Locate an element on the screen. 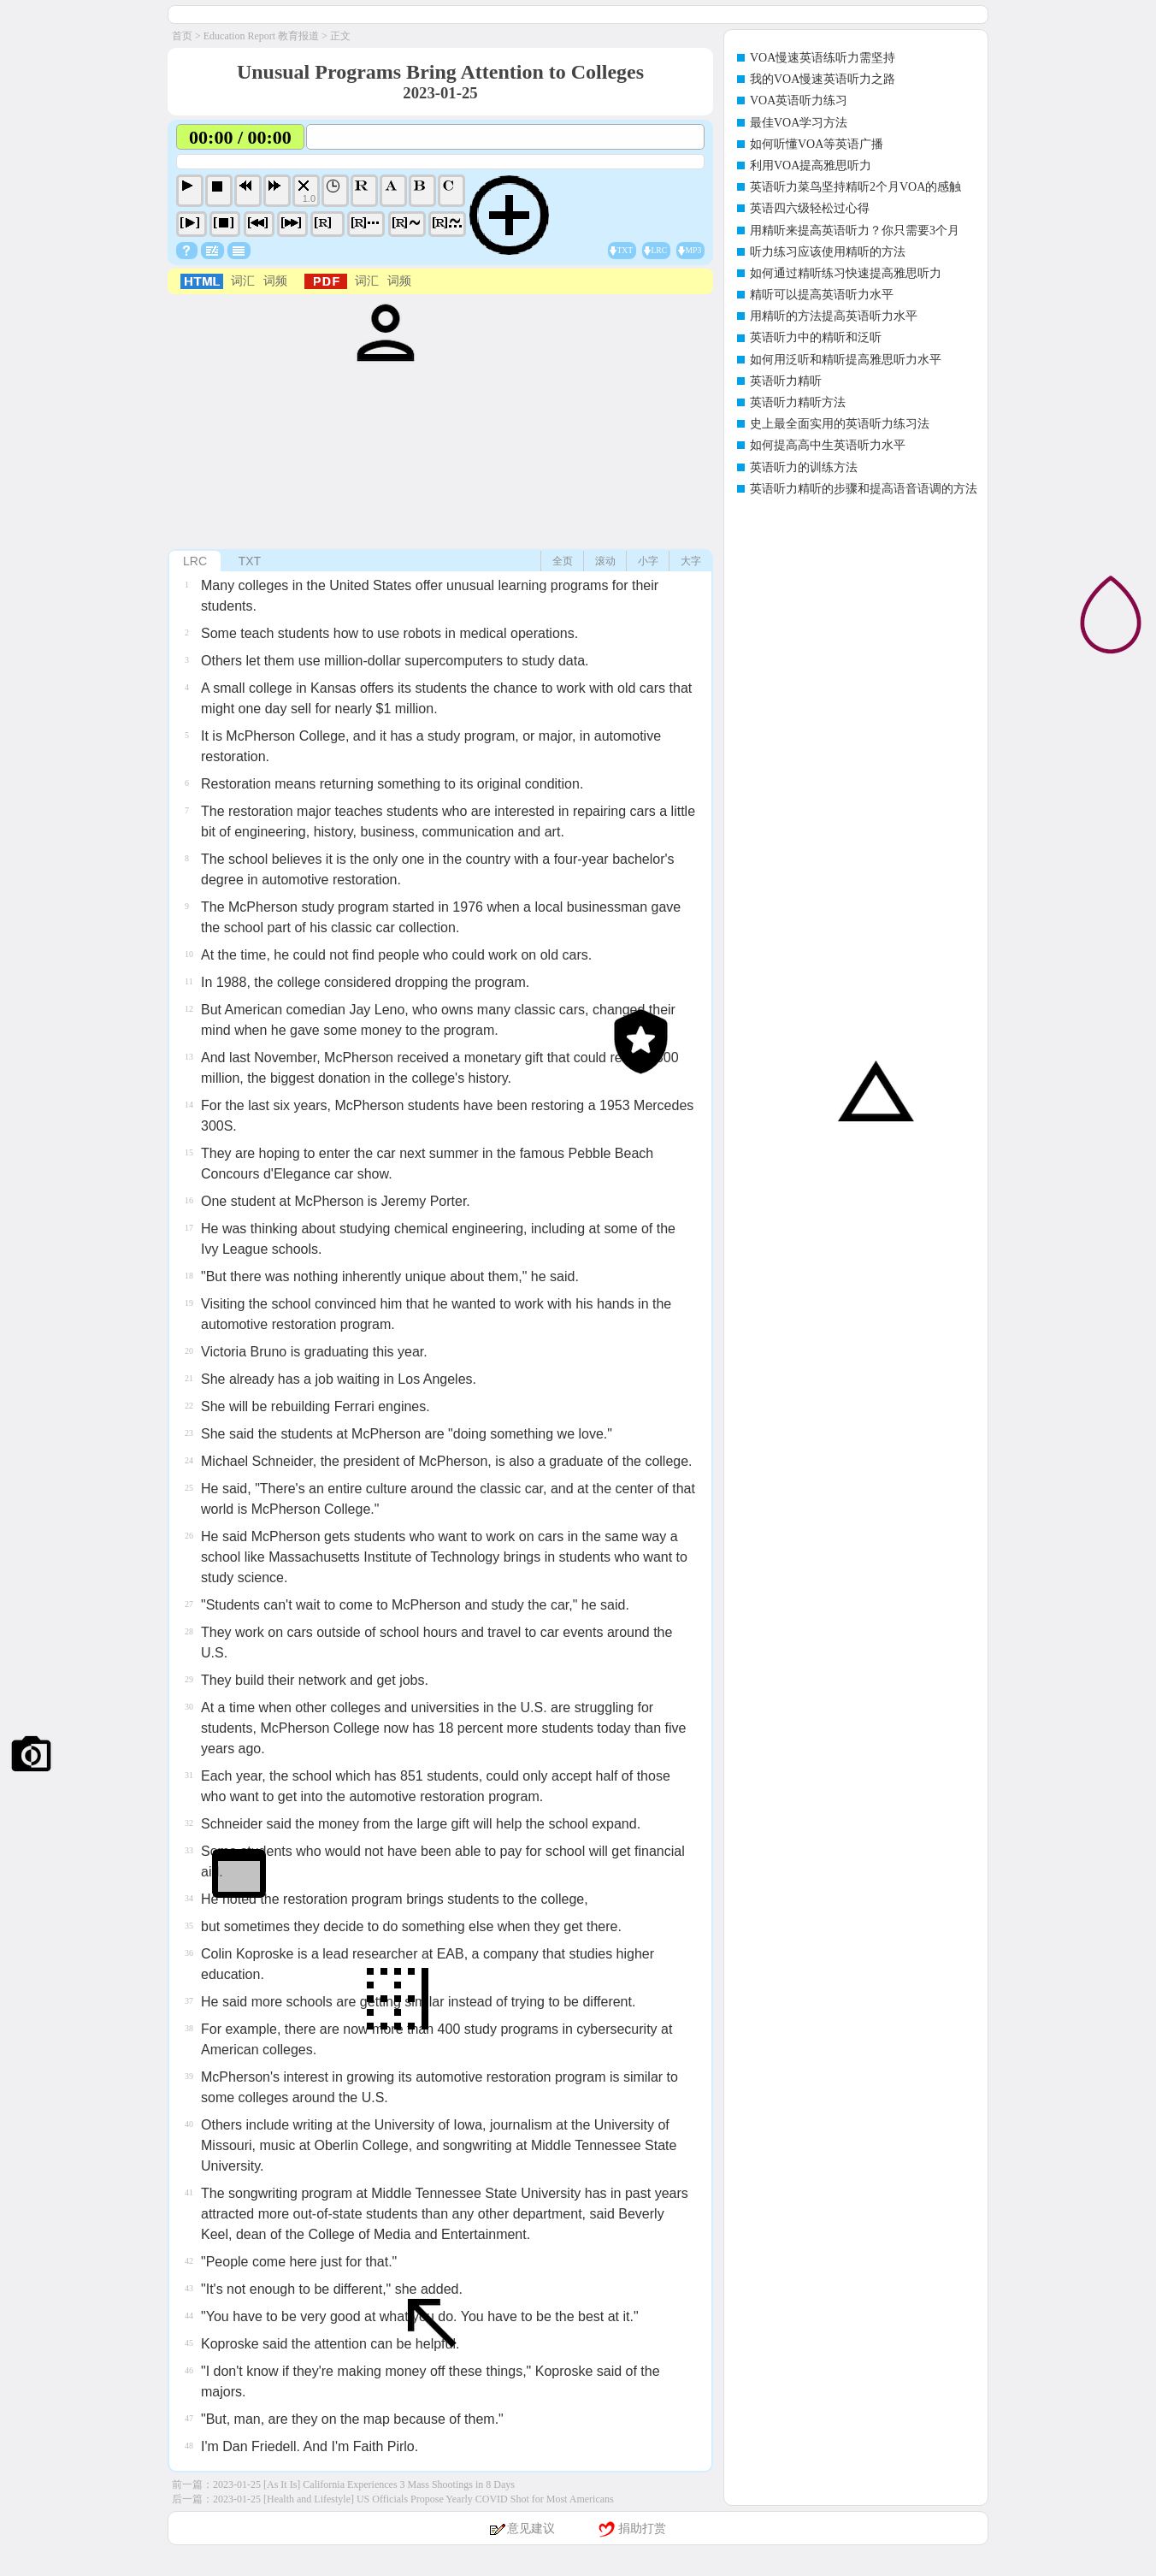  apply border to the right edge of a cell or selection is located at coordinates (398, 1999).